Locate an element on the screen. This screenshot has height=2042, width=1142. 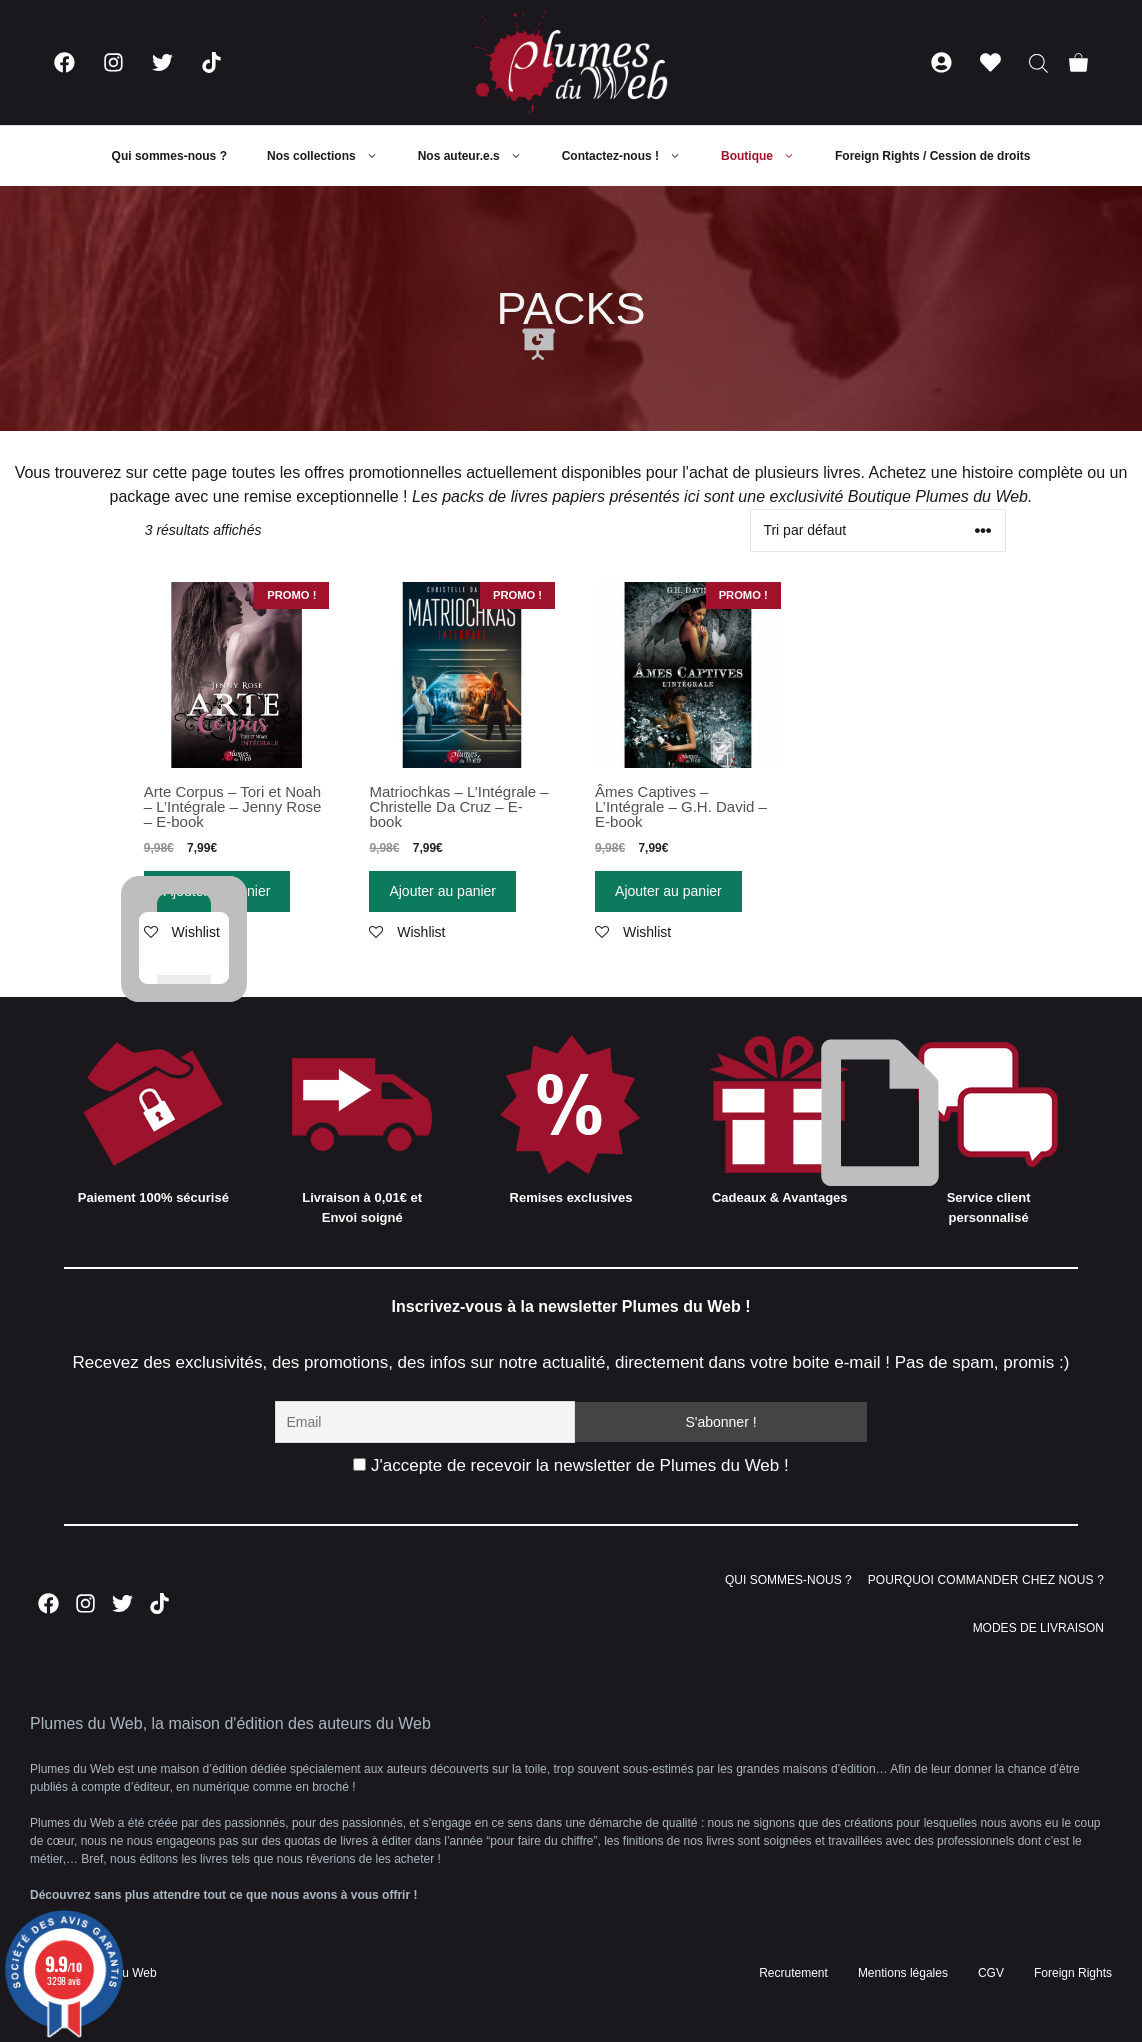
open or view a presentation file is located at coordinates (539, 343).